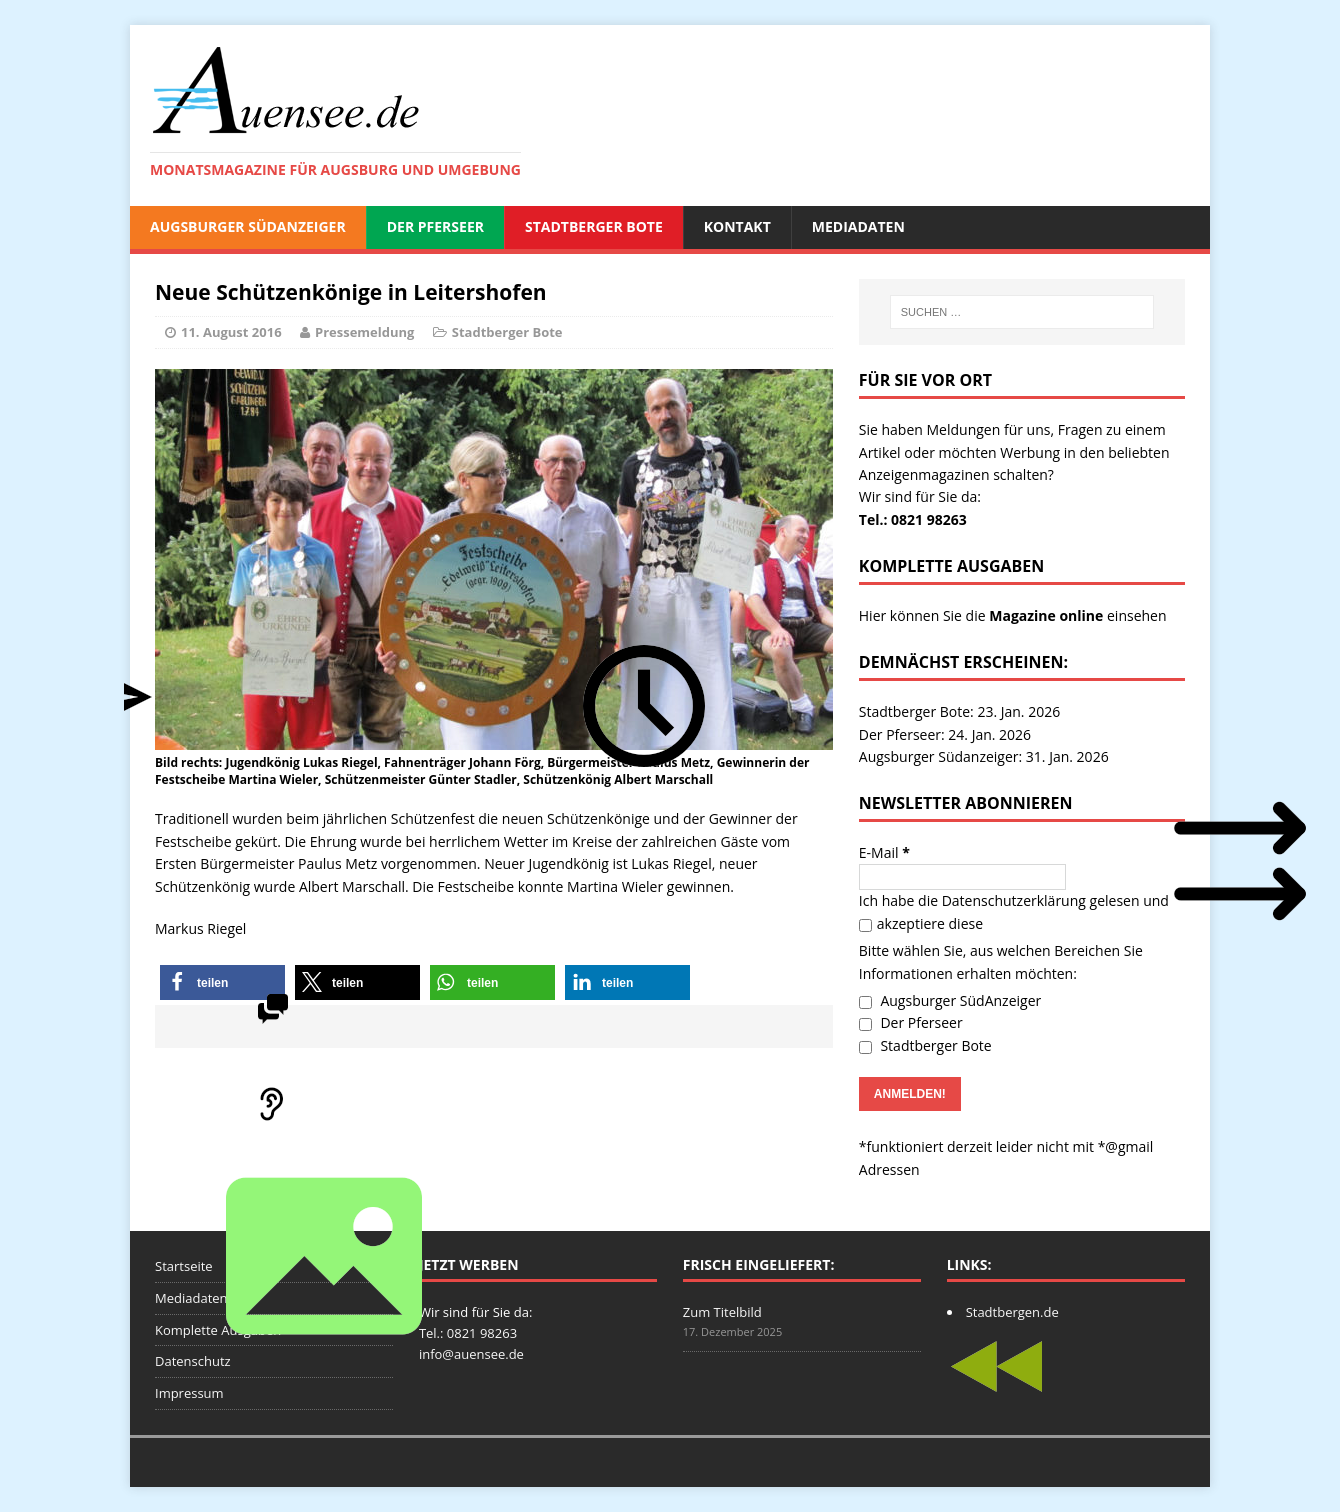  What do you see at coordinates (1240, 861) in the screenshot?
I see `move items to the right` at bounding box center [1240, 861].